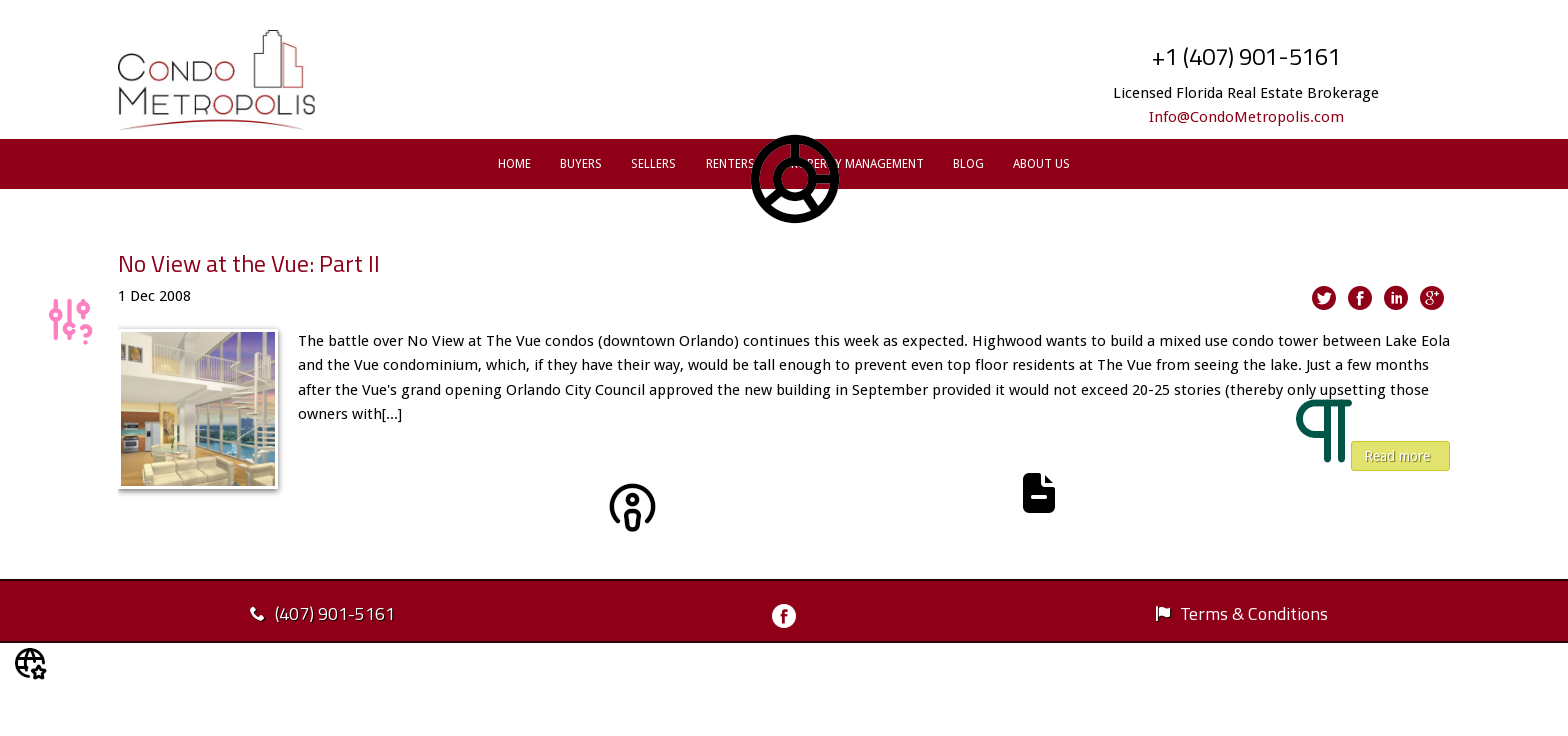 The image size is (1568, 736). Describe the element at coordinates (69, 319) in the screenshot. I see `access settings help or FAQ` at that location.